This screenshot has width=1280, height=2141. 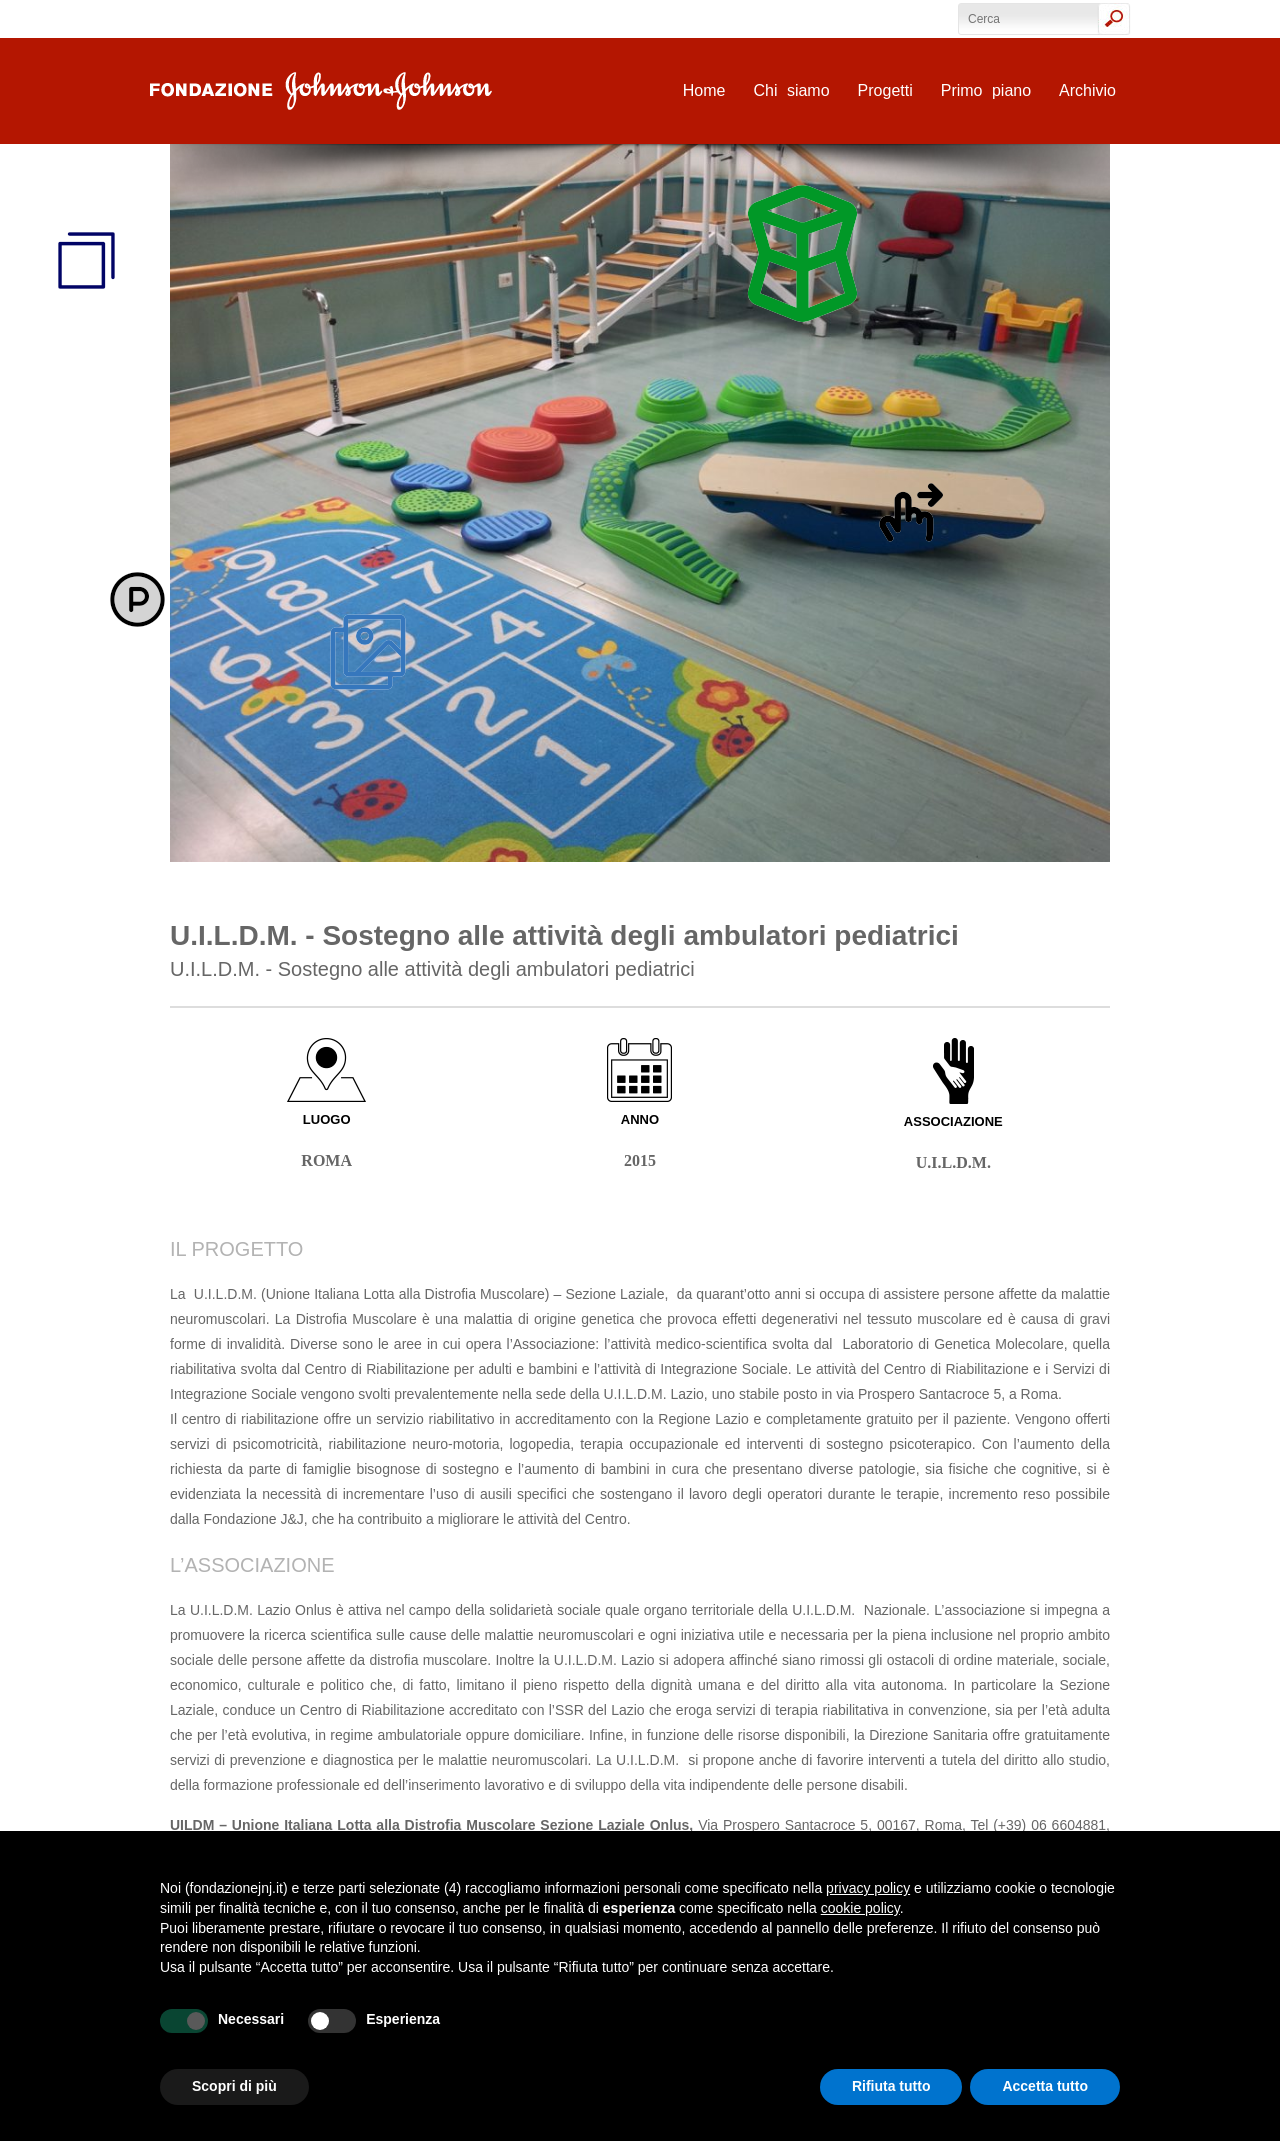 What do you see at coordinates (86, 260) in the screenshot?
I see `copy to clipboard` at bounding box center [86, 260].